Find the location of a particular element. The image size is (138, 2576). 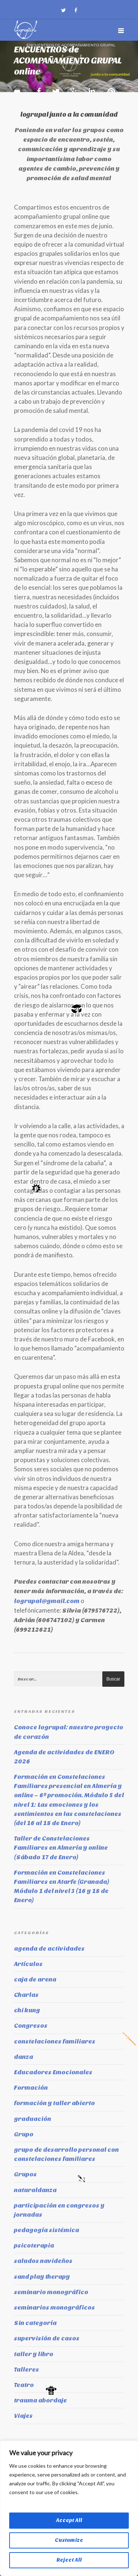

crab character or creature in a game interface is located at coordinates (77, 1009).